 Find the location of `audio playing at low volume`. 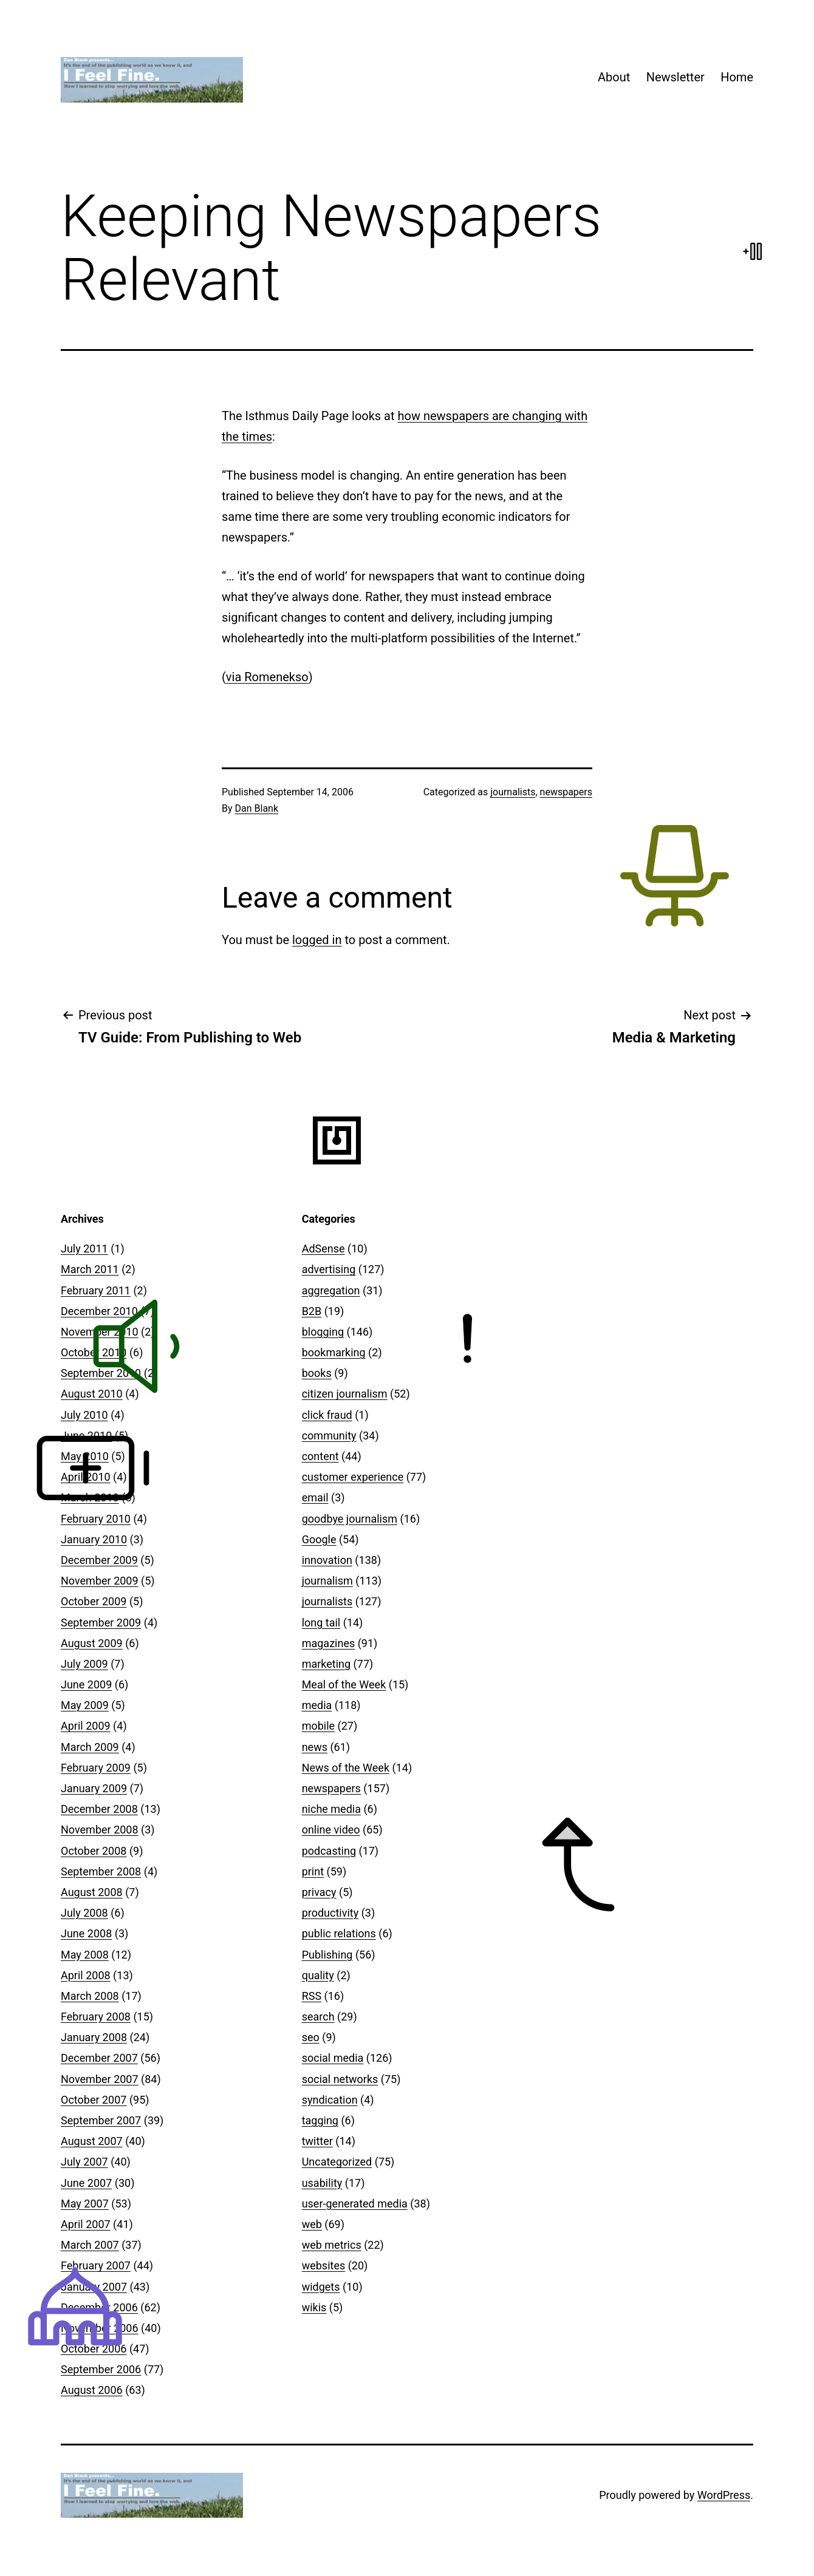

audio playing at low volume is located at coordinates (143, 1346).